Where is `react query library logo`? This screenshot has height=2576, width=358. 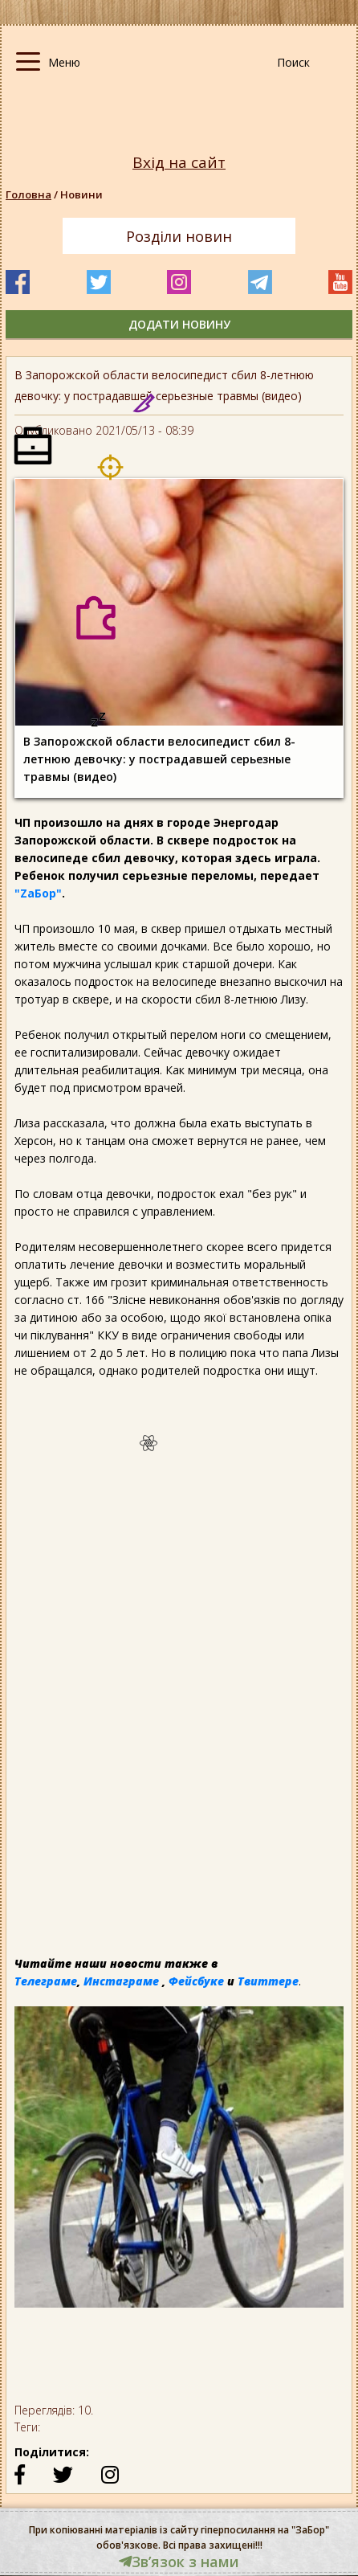
react query library logo is located at coordinates (148, 1443).